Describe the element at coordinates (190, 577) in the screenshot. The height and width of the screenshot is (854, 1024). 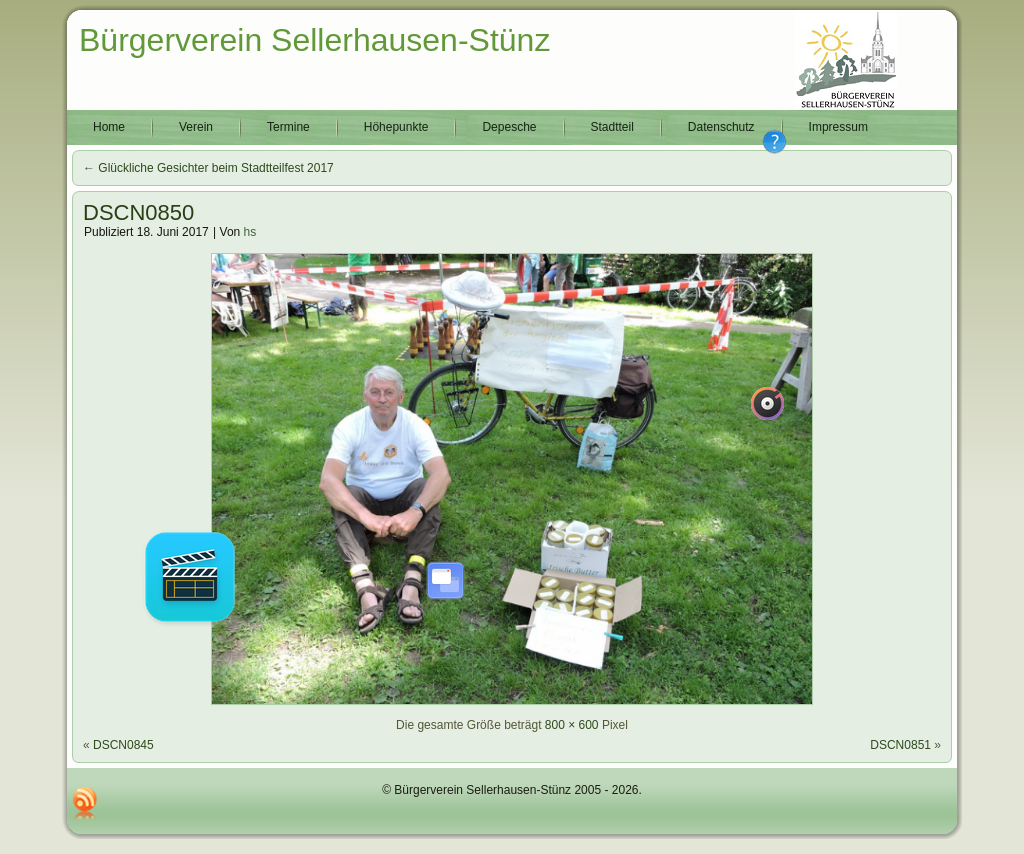
I see `open losslesscut video editing app` at that location.